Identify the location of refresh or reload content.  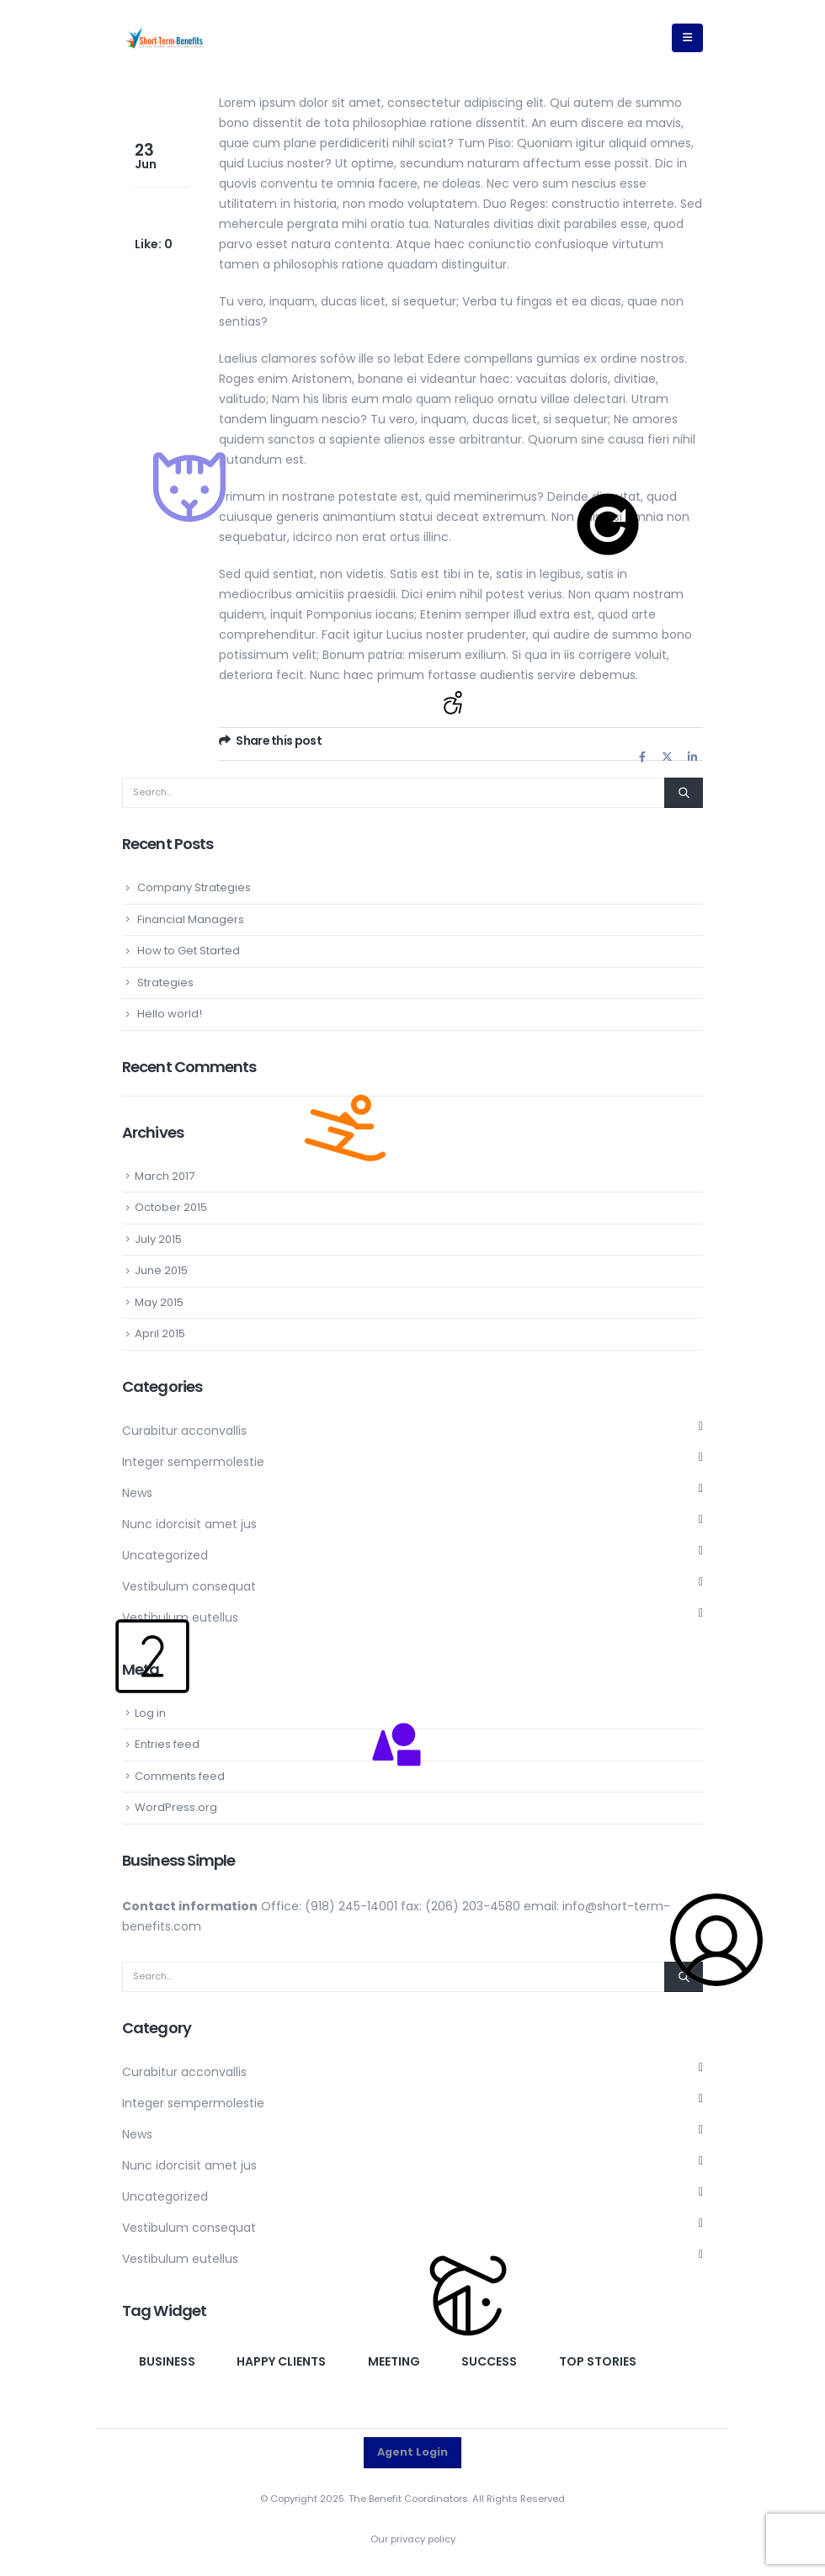
(608, 524).